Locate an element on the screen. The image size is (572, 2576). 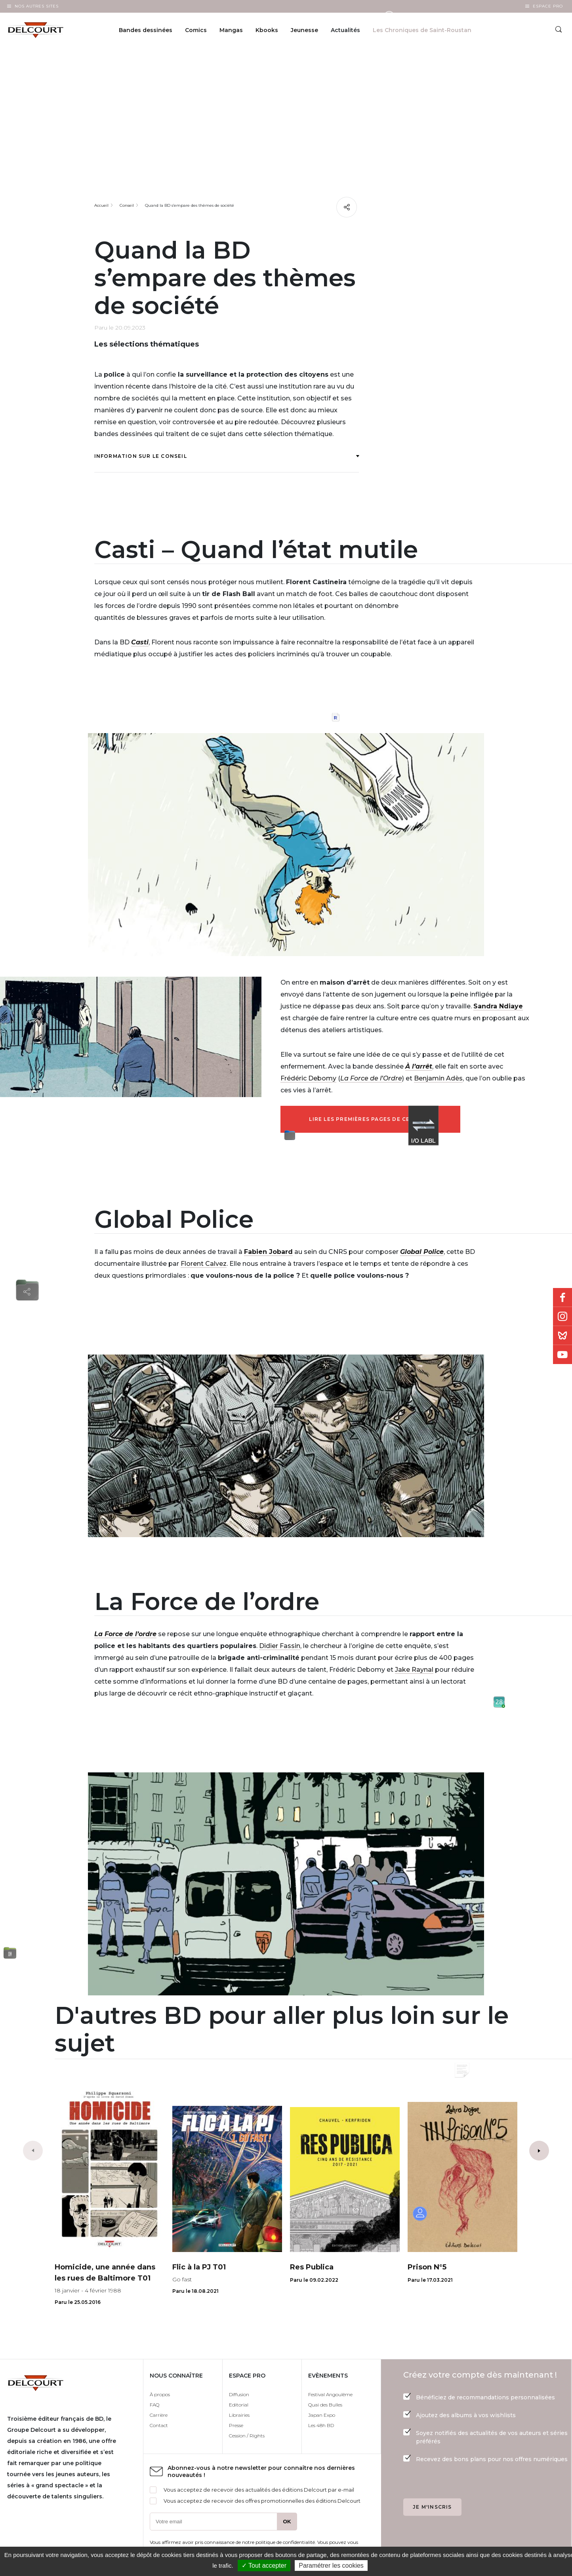
open a folder to view its contents is located at coordinates (290, 1135).